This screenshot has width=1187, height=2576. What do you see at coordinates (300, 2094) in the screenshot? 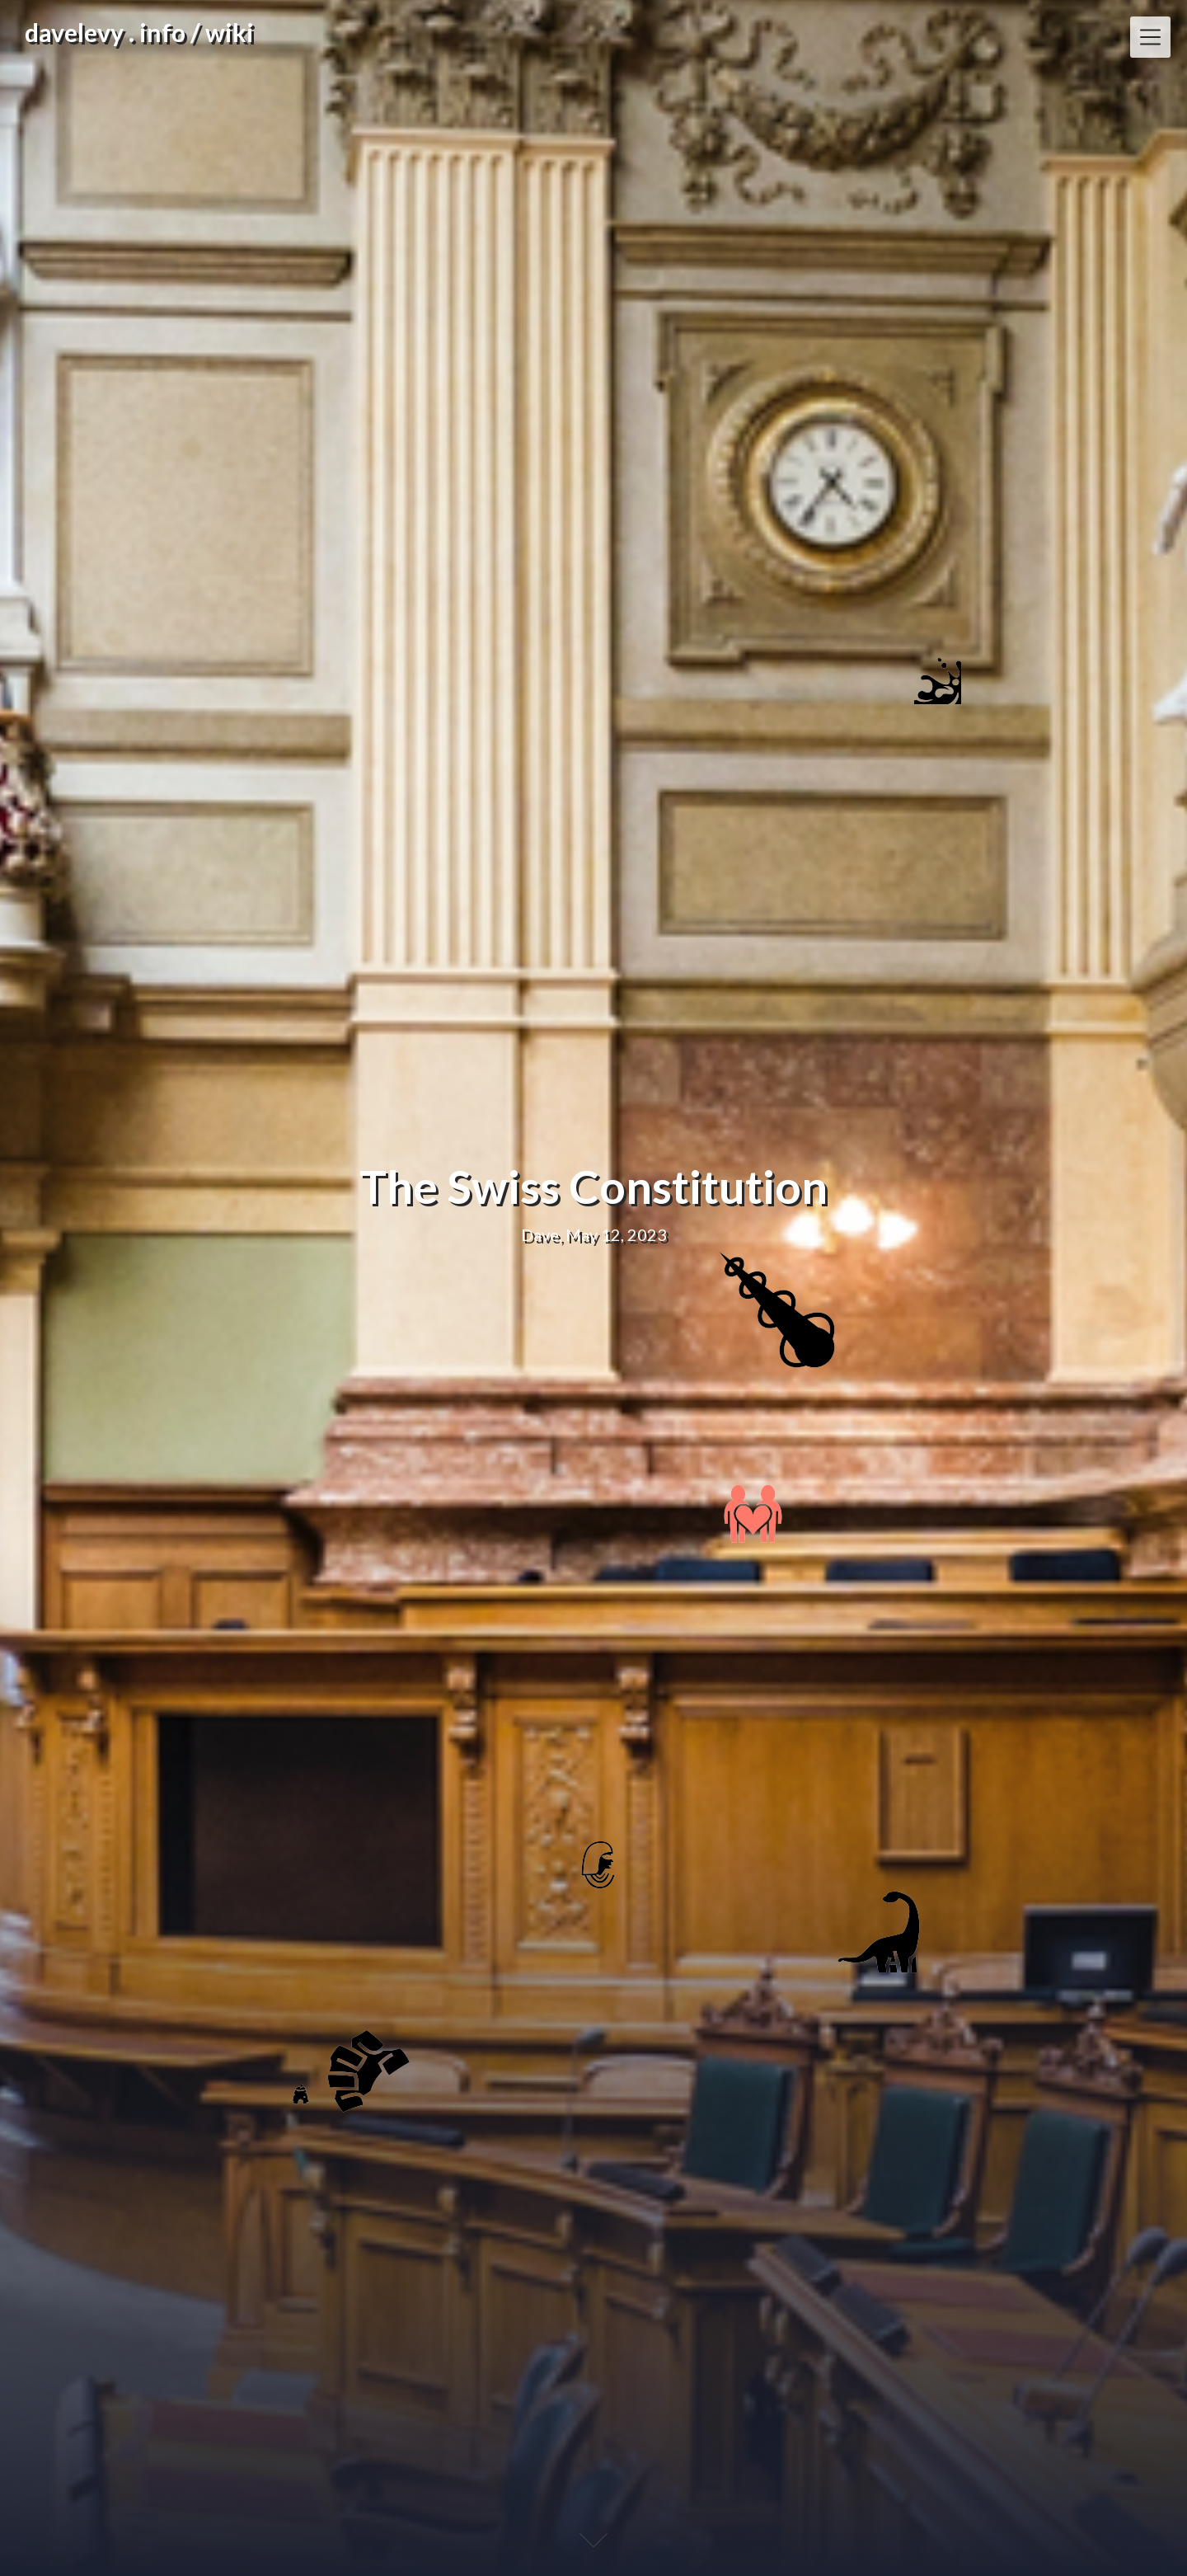
I see `access beach or sandbox game mode` at bounding box center [300, 2094].